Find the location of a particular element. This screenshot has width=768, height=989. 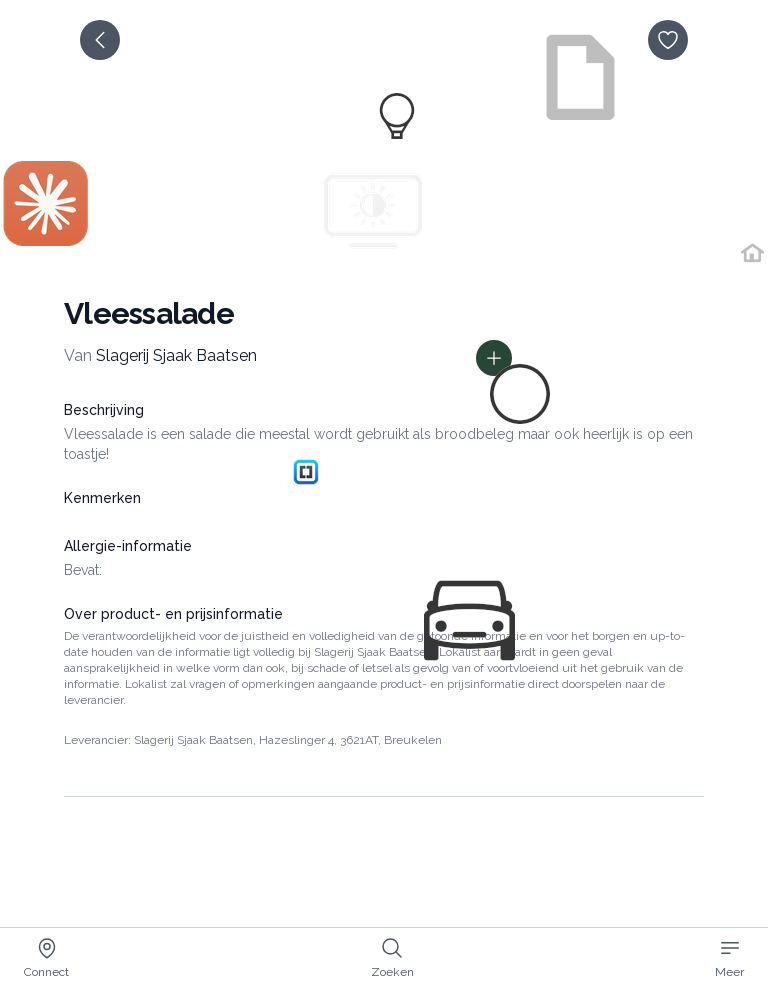

open the Claude AI assistant app is located at coordinates (45, 203).